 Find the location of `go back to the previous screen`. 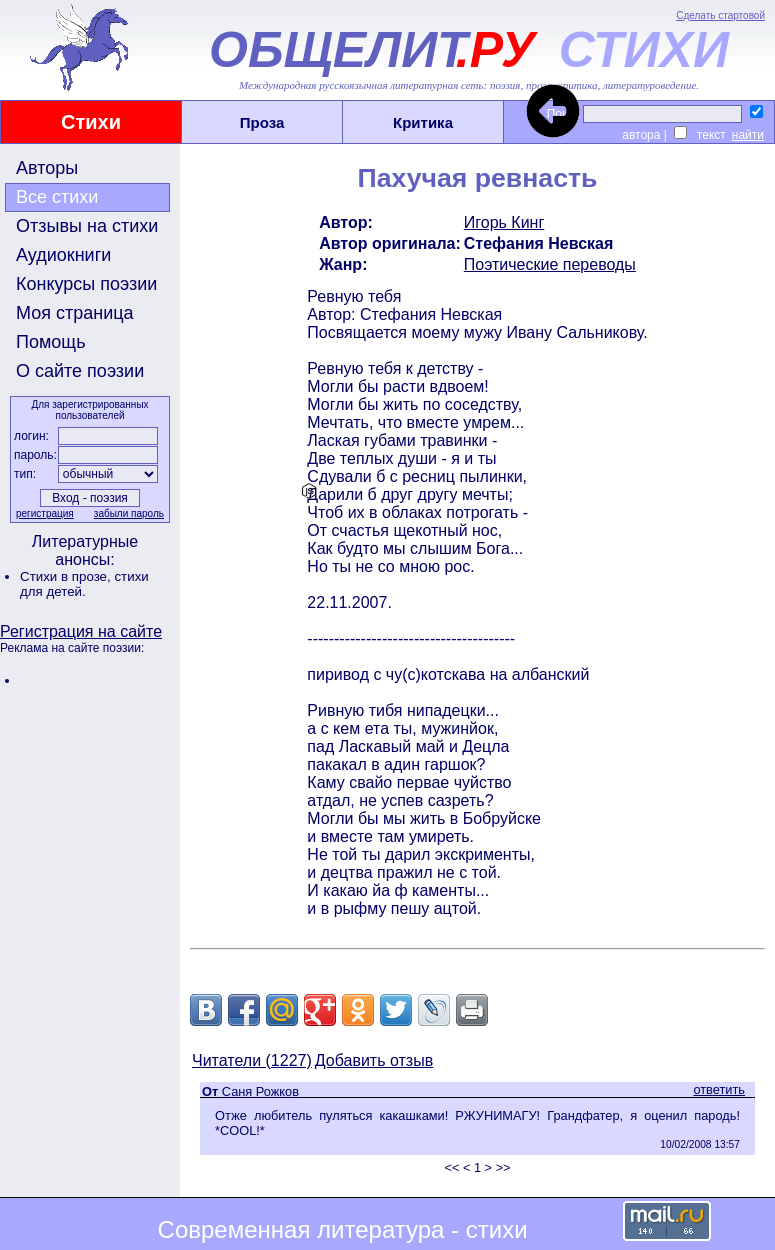

go back to the previous screen is located at coordinates (553, 111).